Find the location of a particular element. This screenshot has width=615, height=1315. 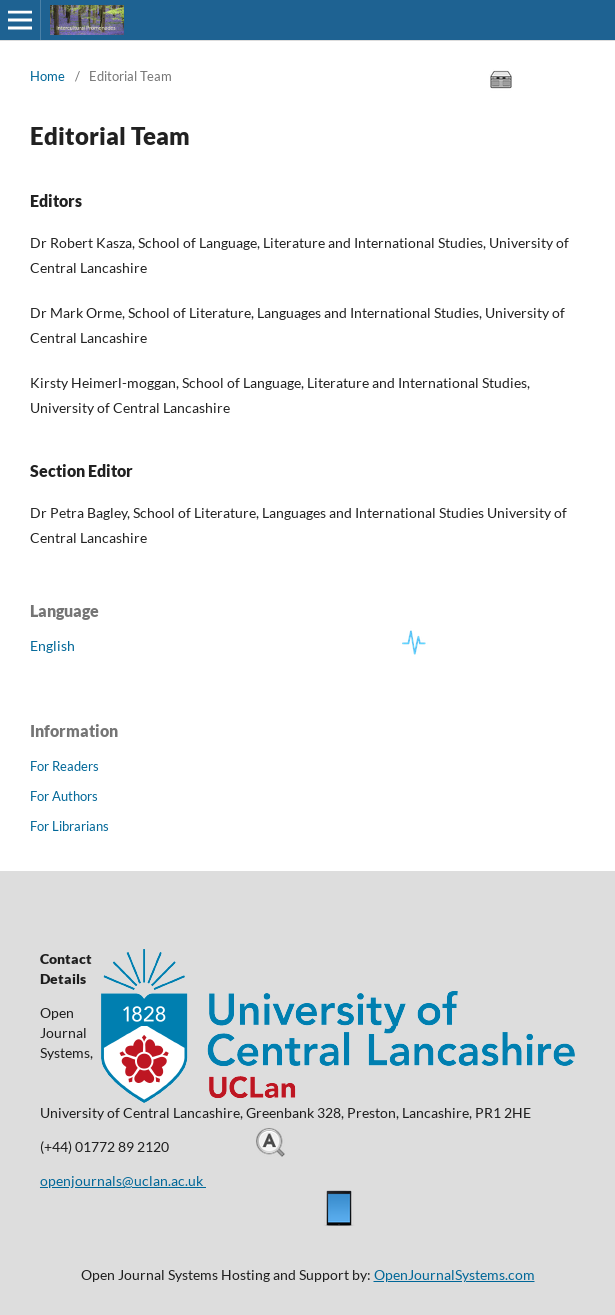

search for text within a document is located at coordinates (270, 1142).